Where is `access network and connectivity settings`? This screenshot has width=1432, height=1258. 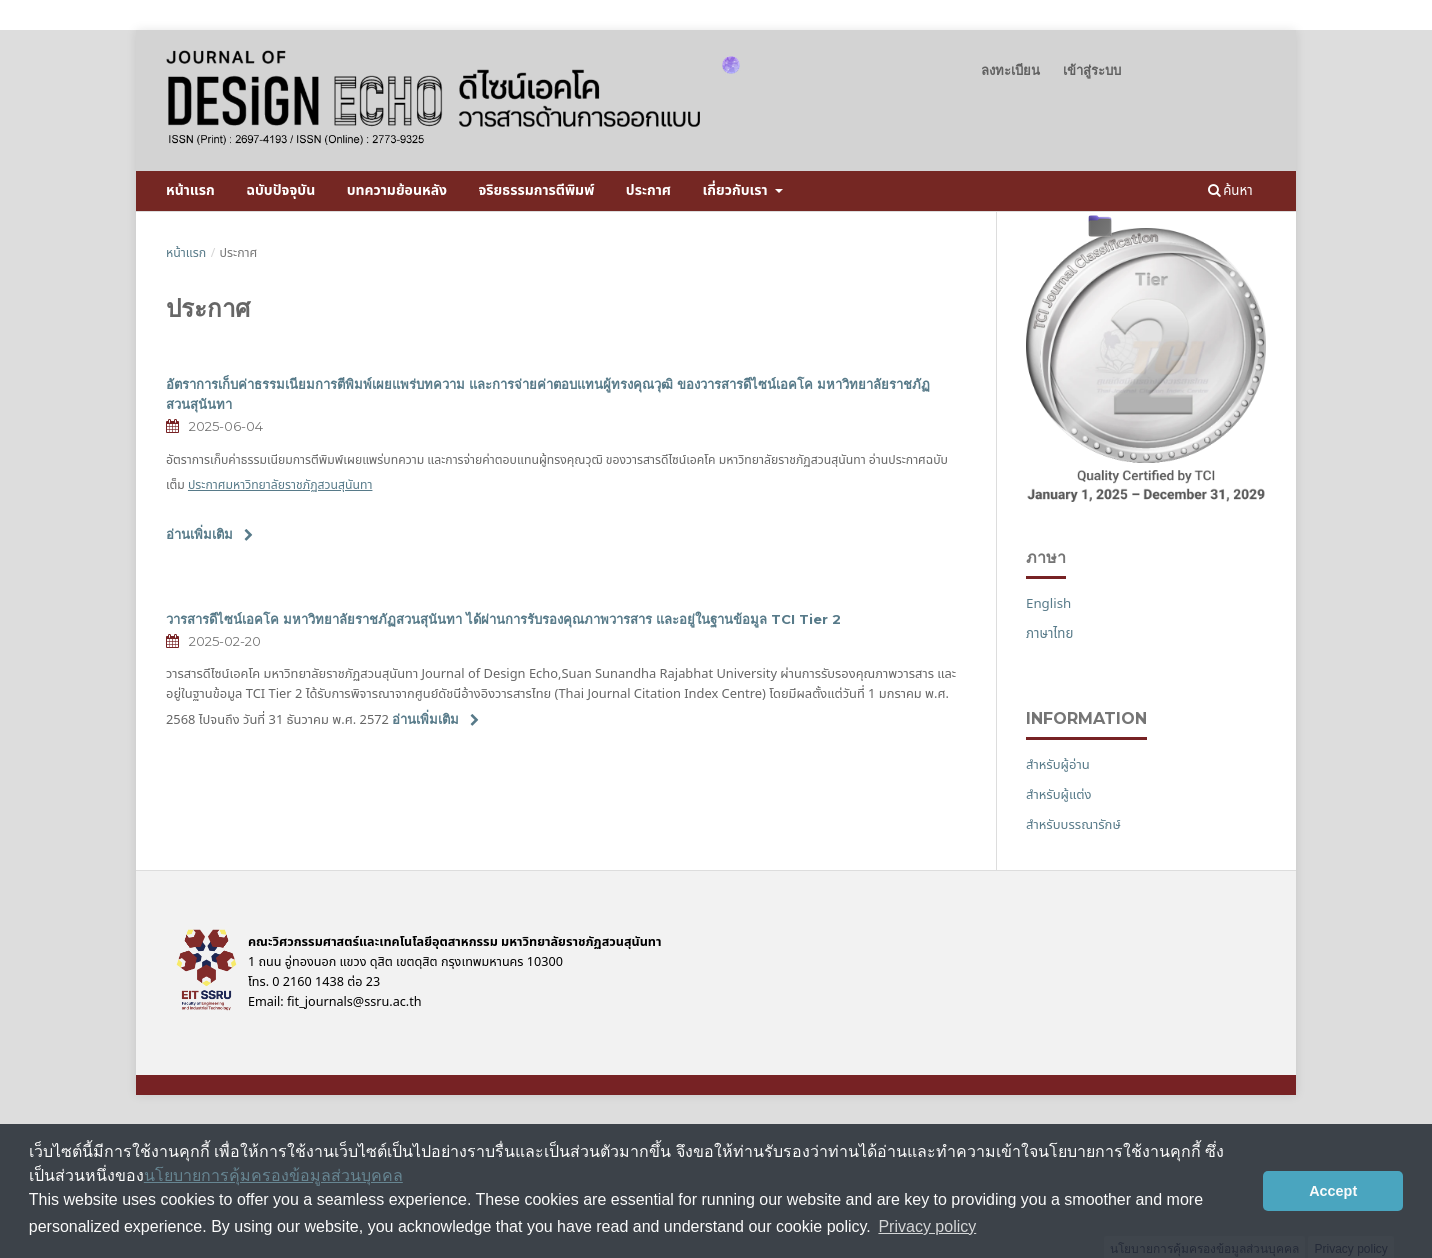 access network and connectivity settings is located at coordinates (731, 65).